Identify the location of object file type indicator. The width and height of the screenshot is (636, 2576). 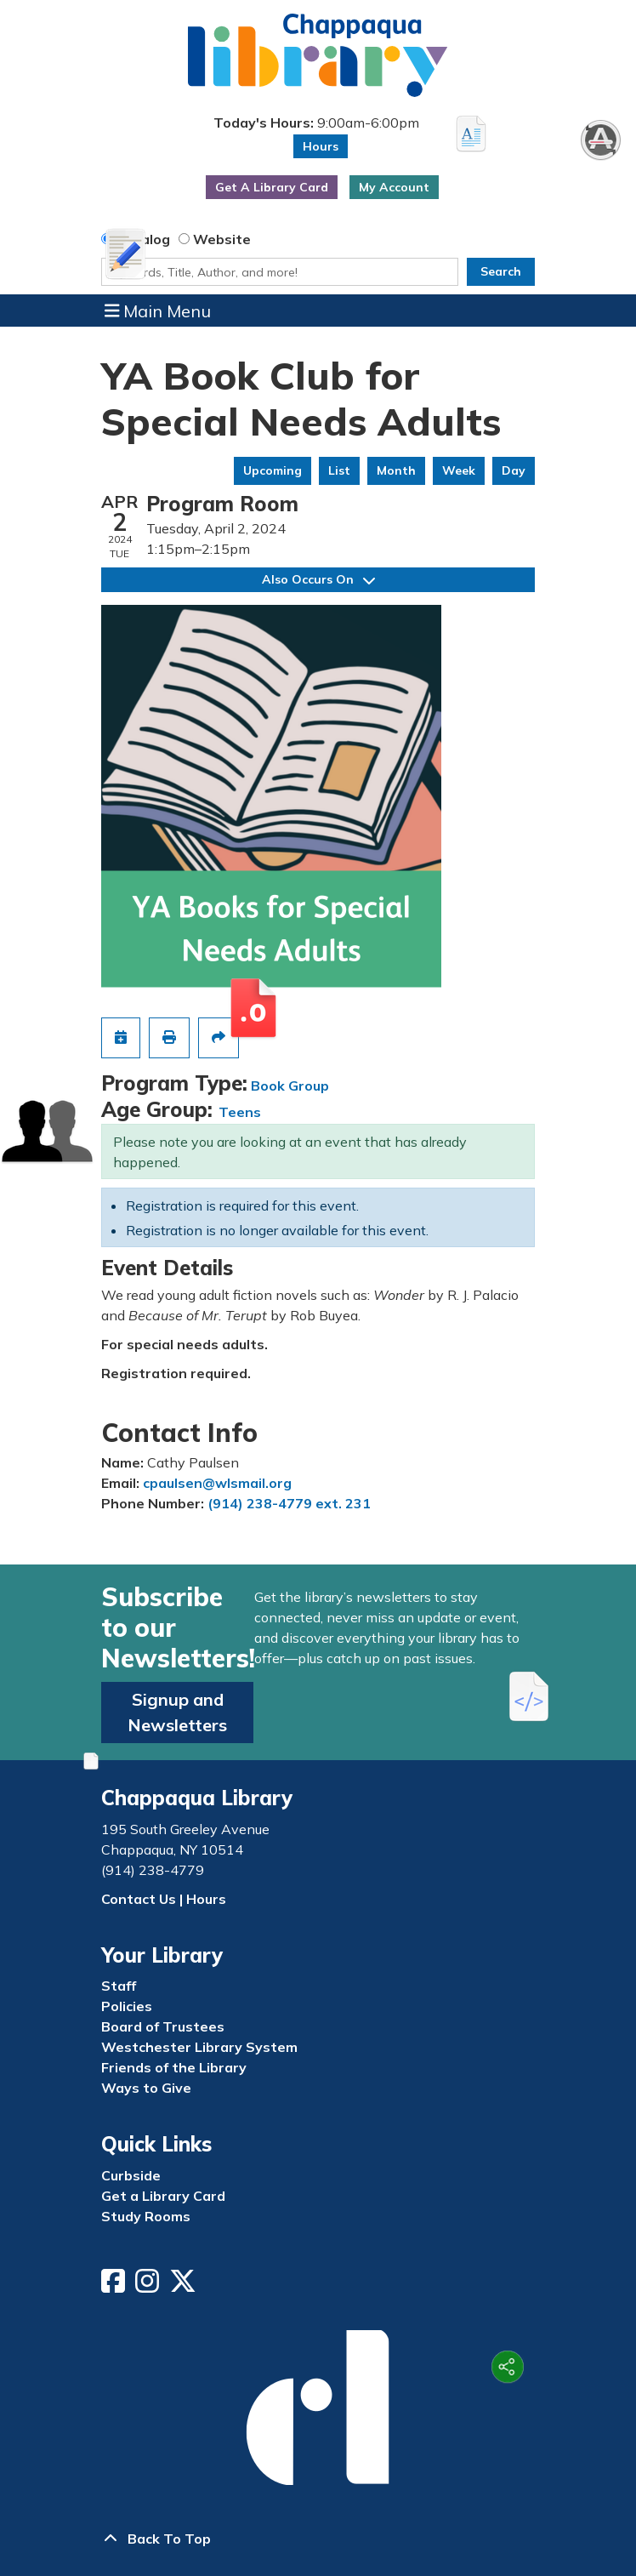
(253, 1009).